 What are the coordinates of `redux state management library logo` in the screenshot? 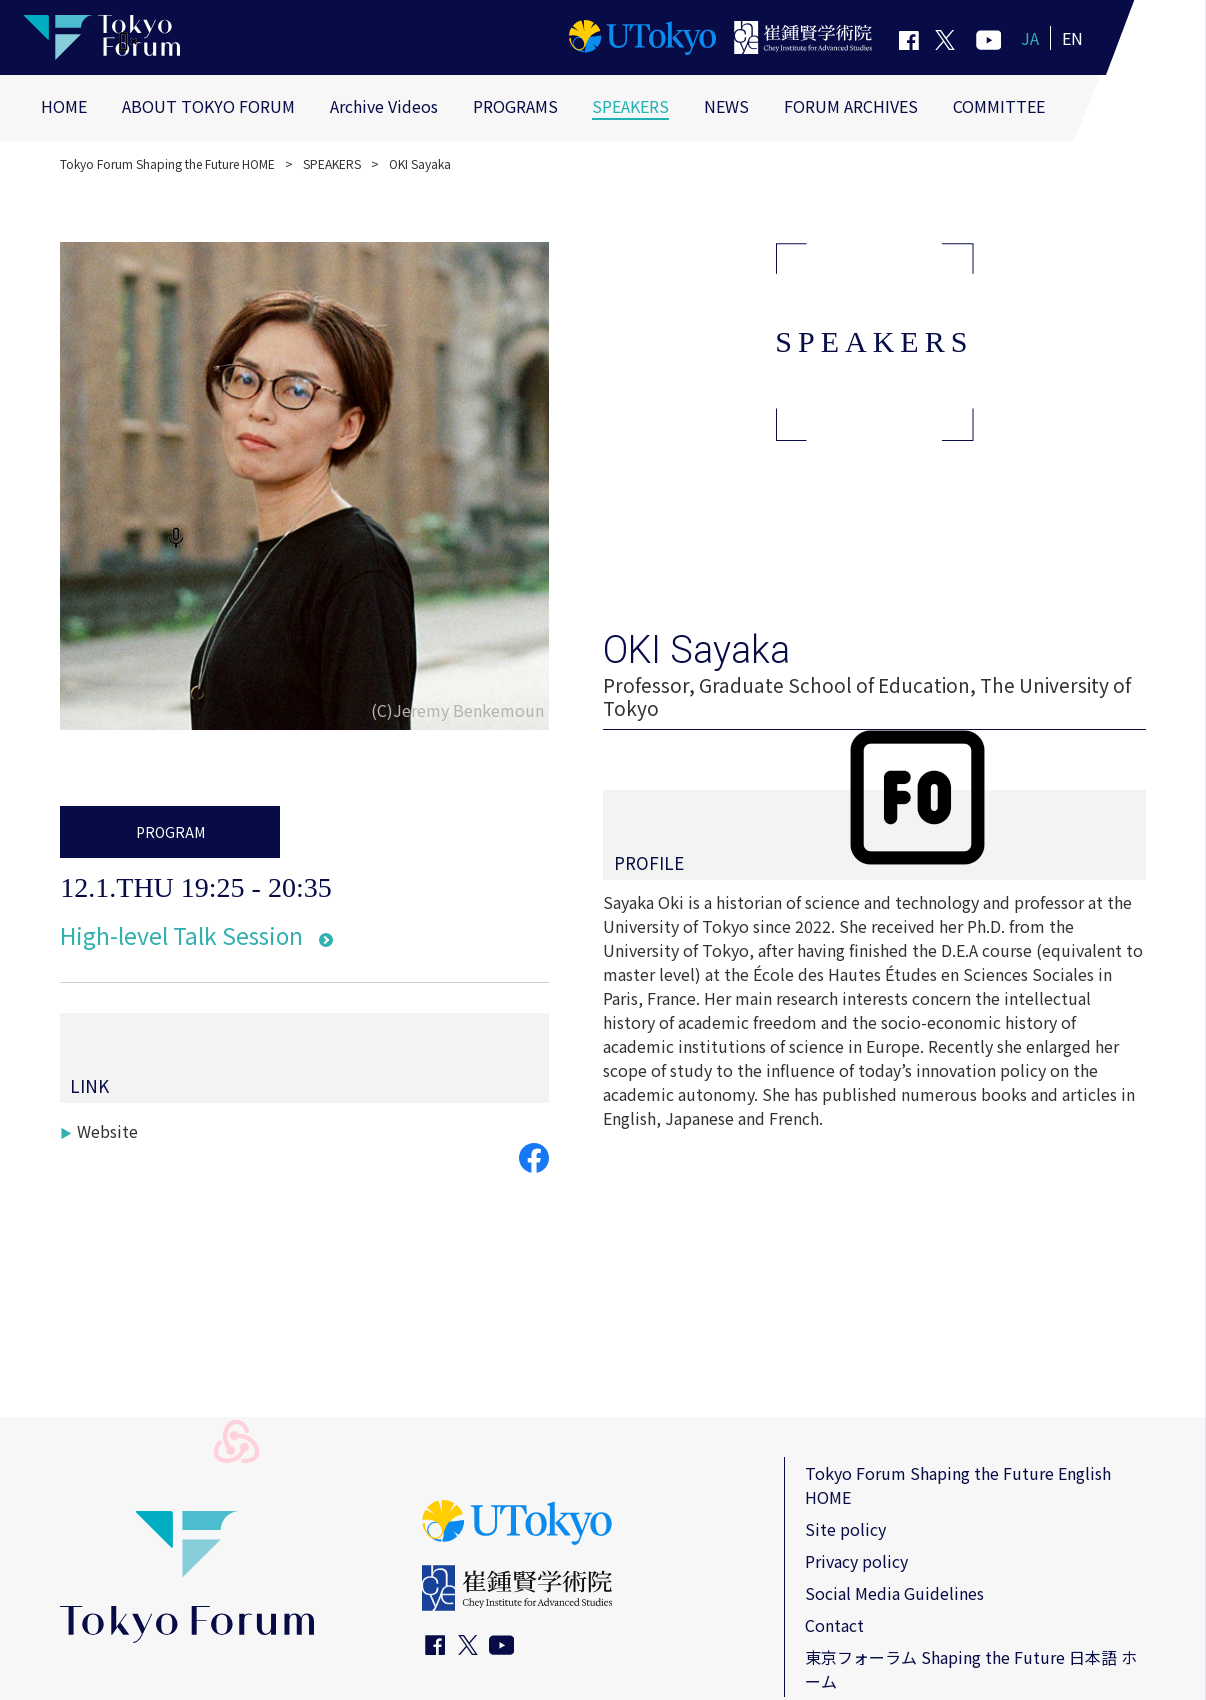 It's located at (236, 1442).